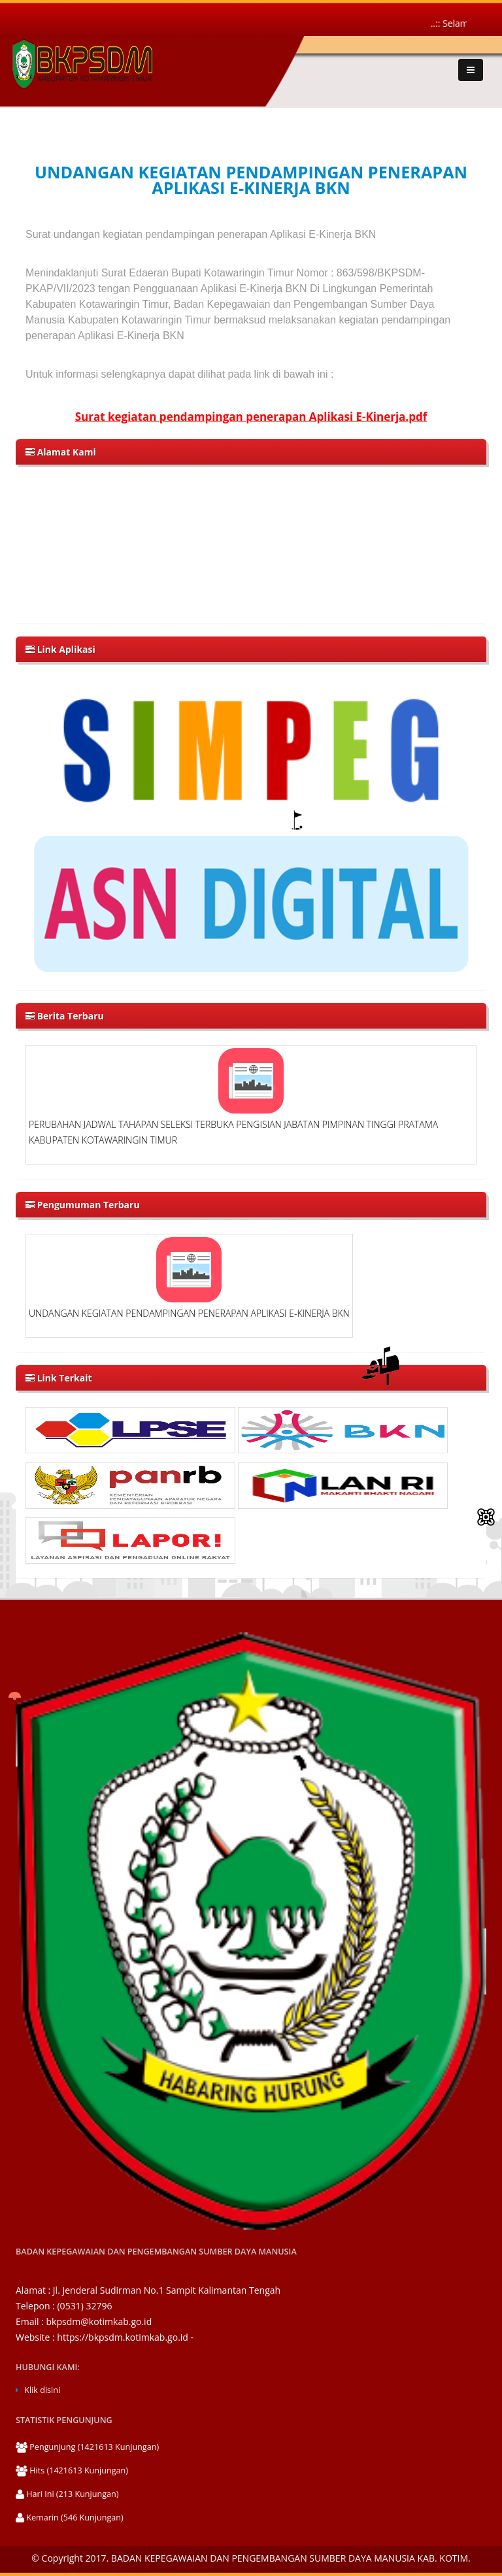  I want to click on select knight or armored character class, so click(14, 1696).